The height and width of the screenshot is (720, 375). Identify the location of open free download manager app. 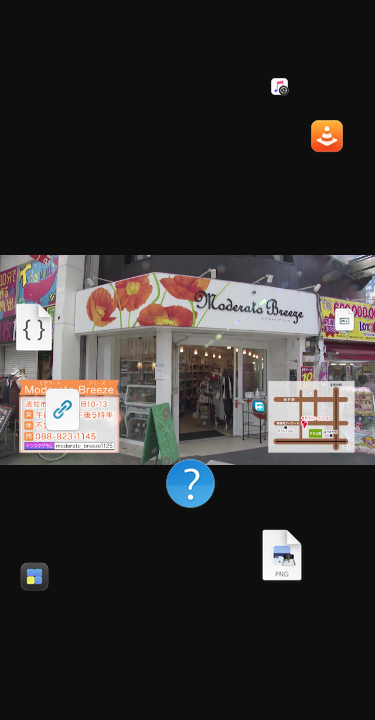
(259, 406).